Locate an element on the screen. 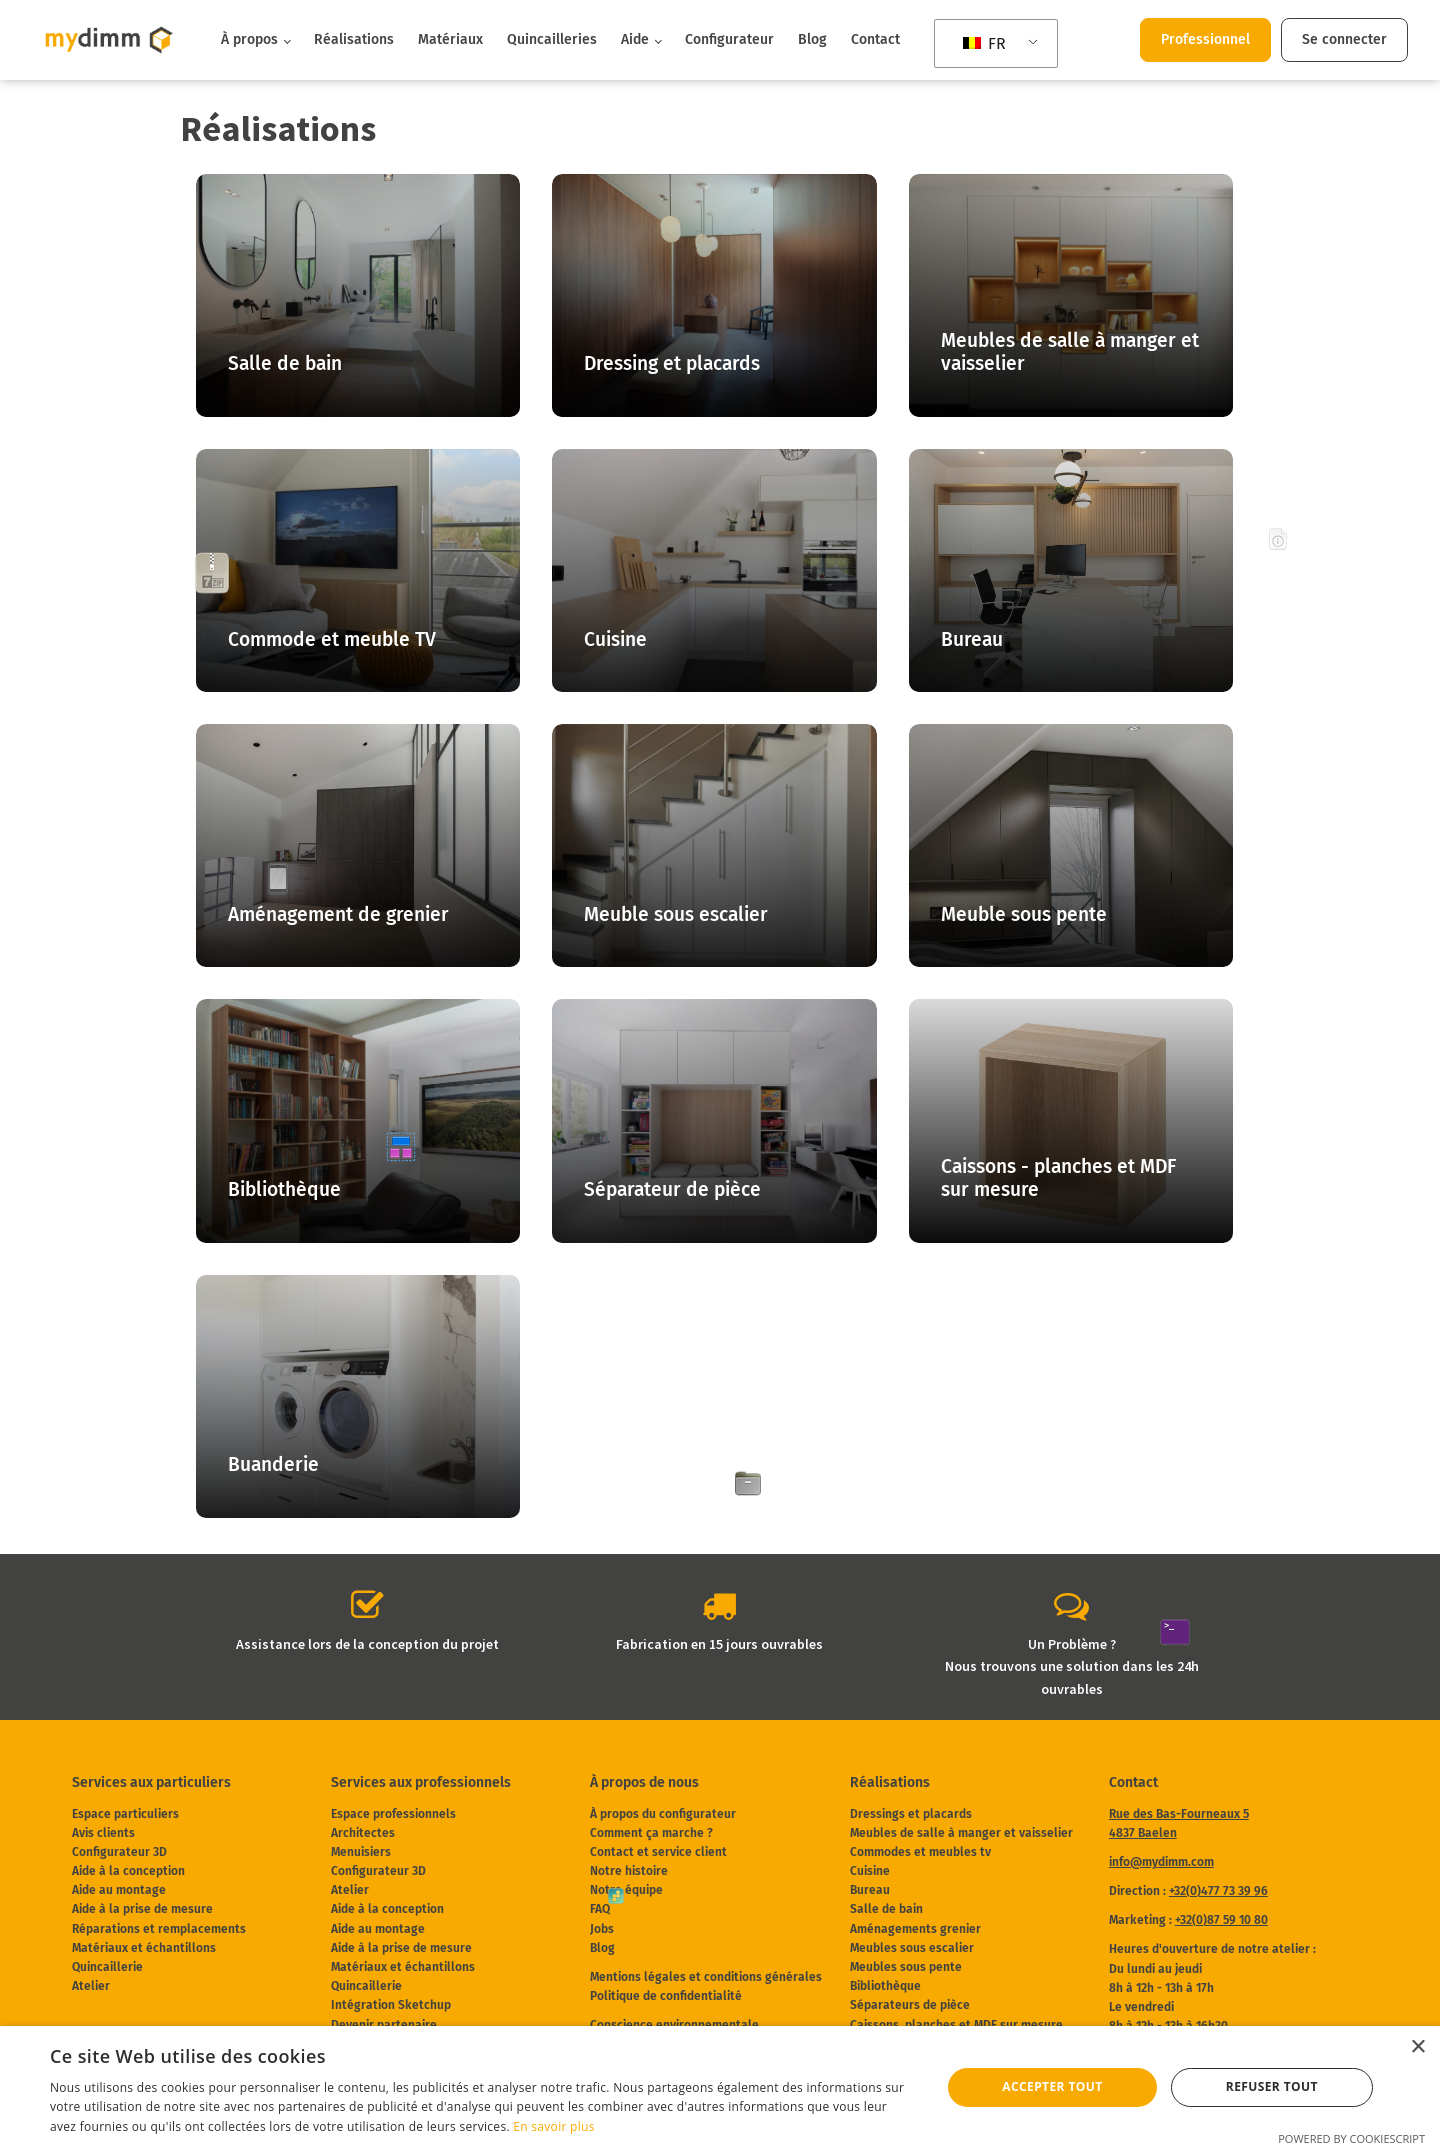 The image size is (1440, 2149). launch quadrapassel tetris-style puzzle game is located at coordinates (616, 1896).